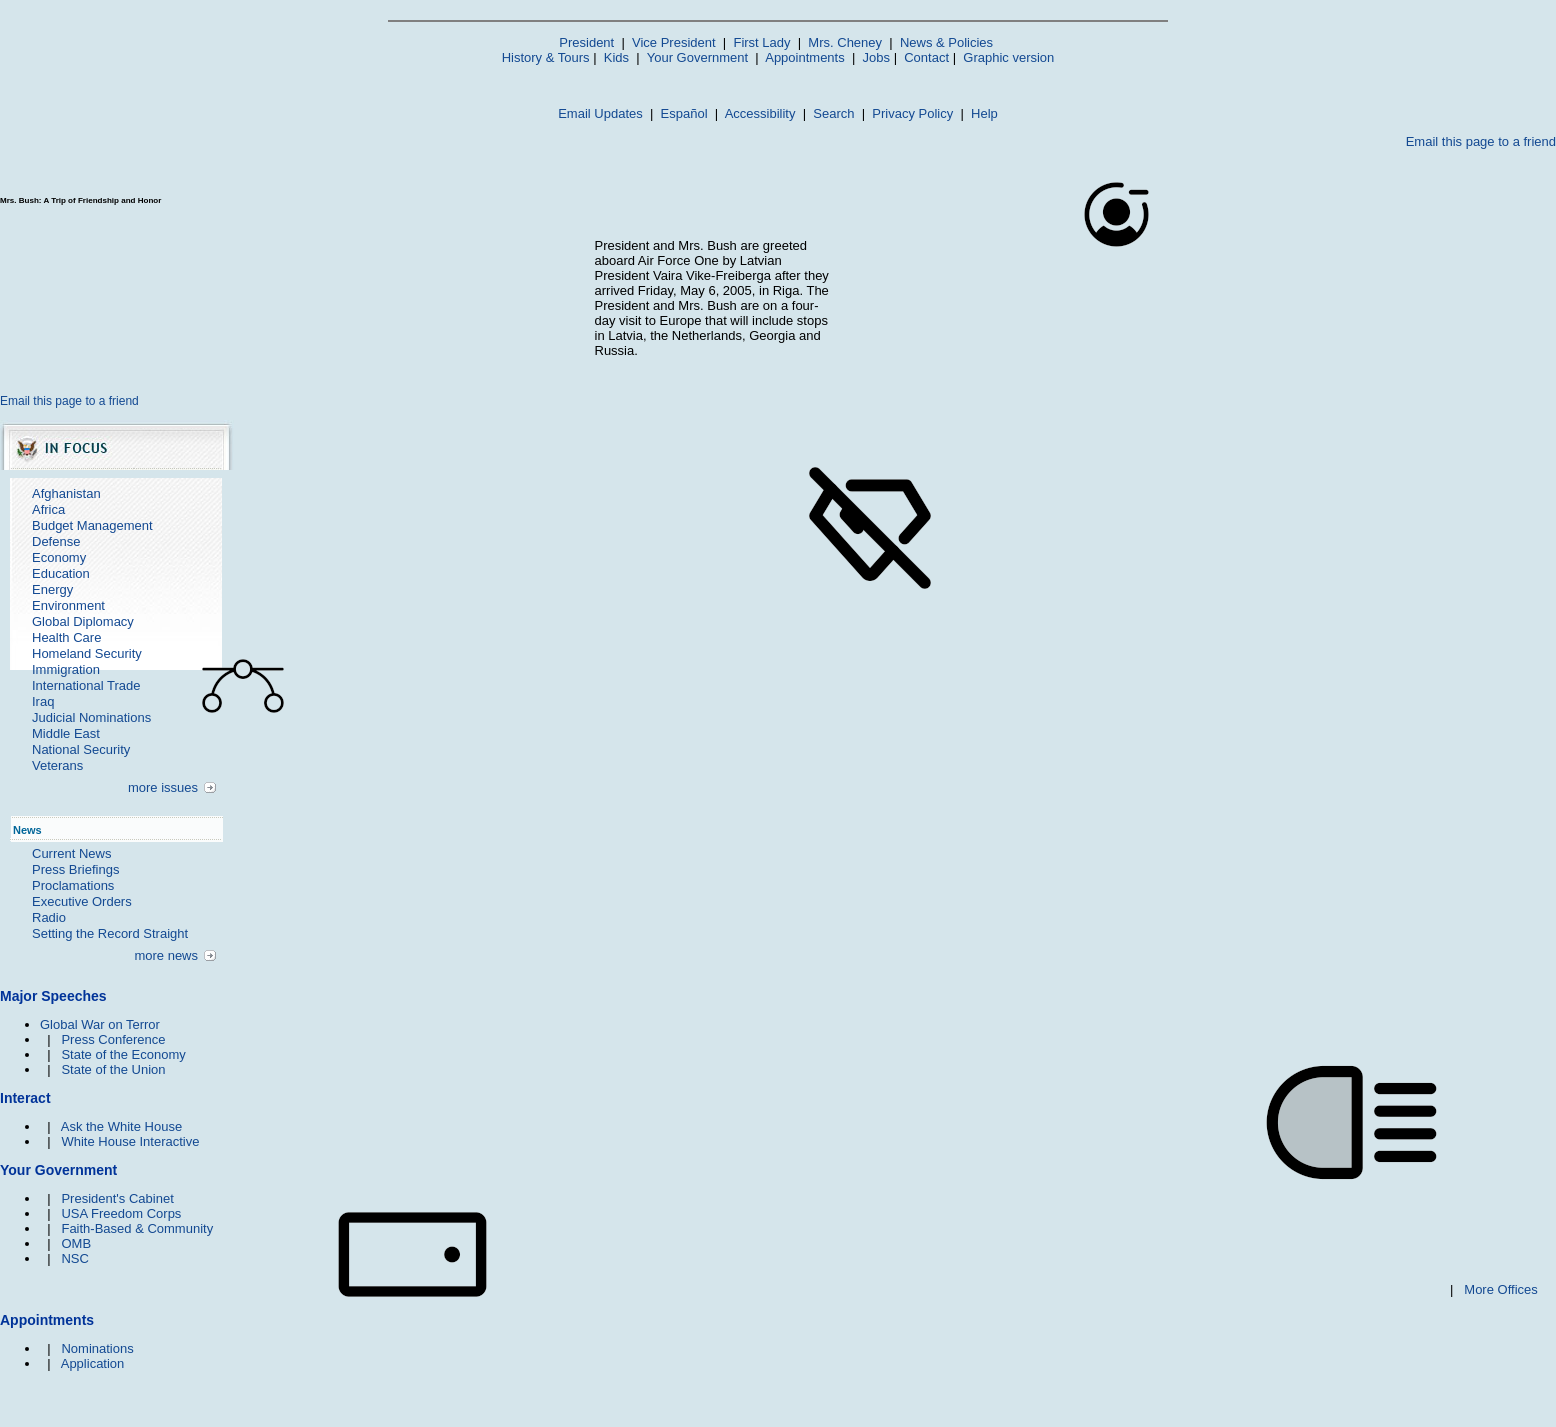 This screenshot has height=1427, width=1556. I want to click on edit vector path or bezier curve, so click(243, 686).